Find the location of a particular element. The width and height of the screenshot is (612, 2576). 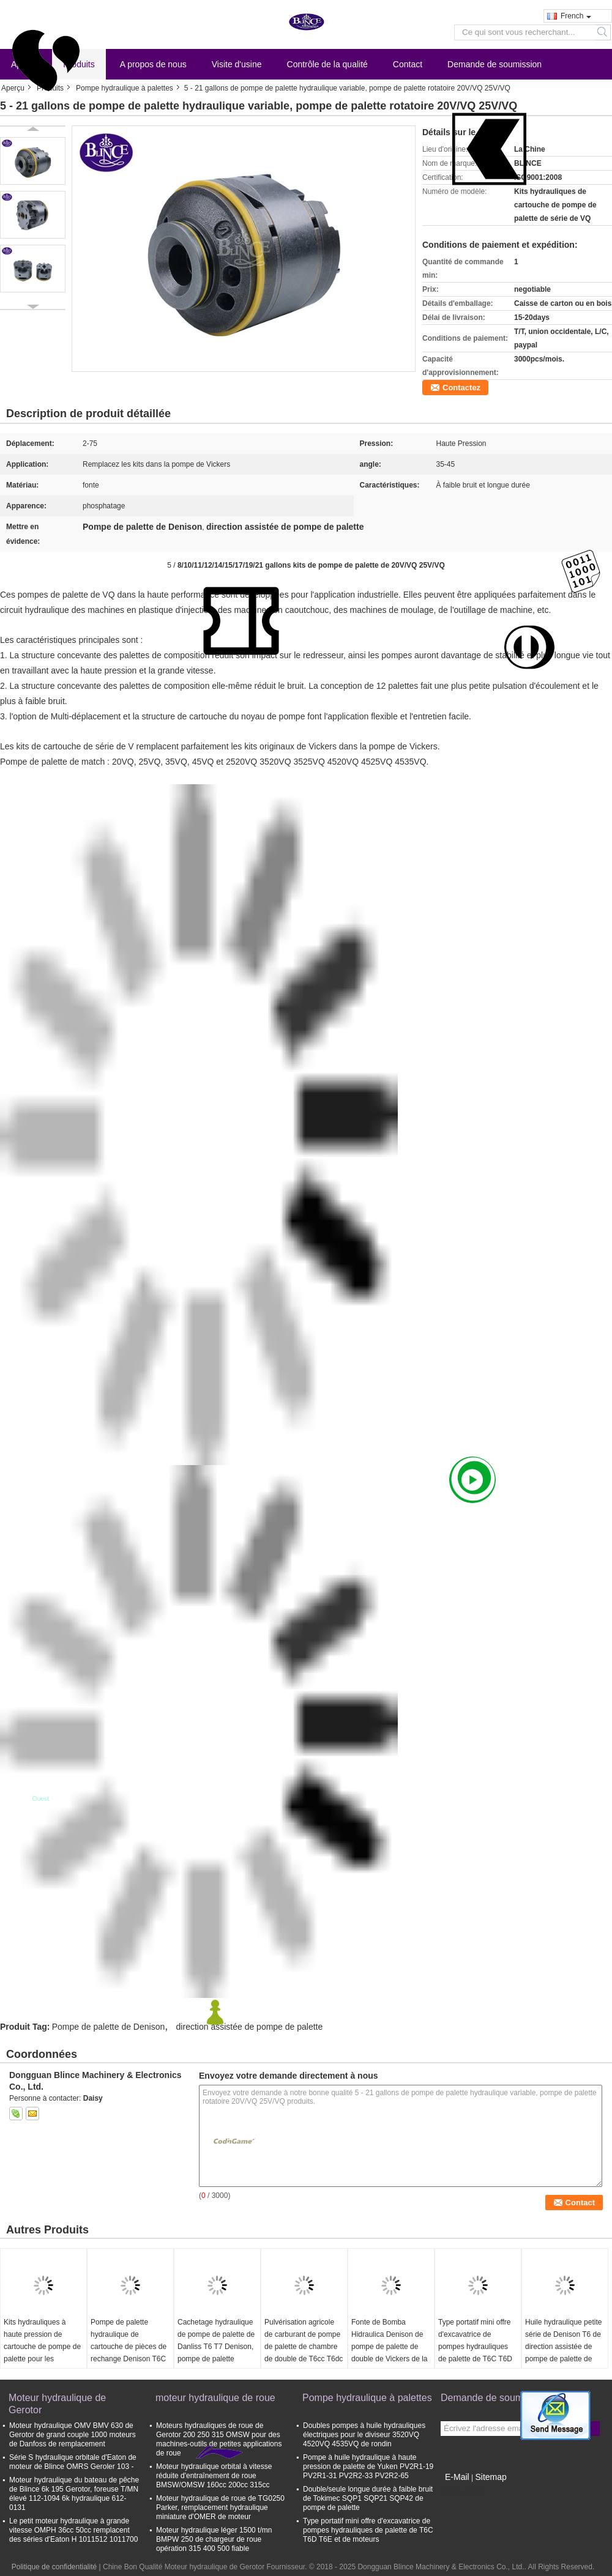

view available coupons or vouchers is located at coordinates (241, 621).